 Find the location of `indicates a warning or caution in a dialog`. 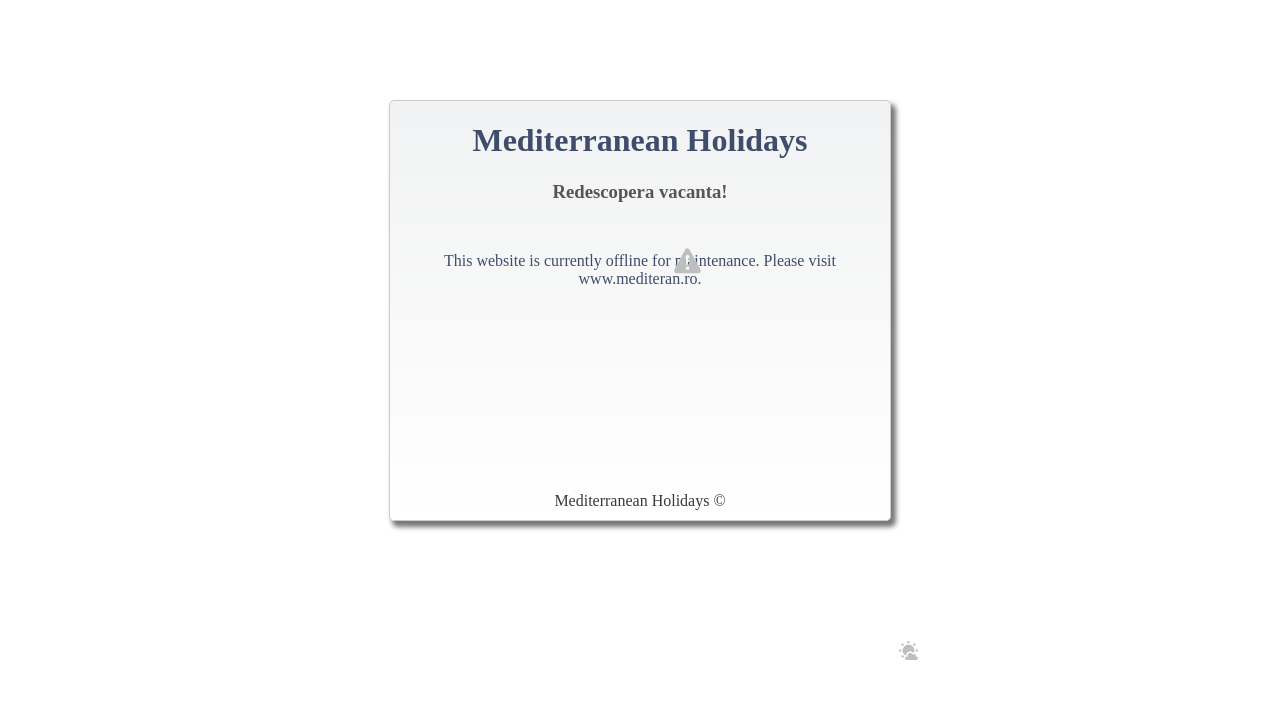

indicates a warning or caution in a dialog is located at coordinates (687, 261).